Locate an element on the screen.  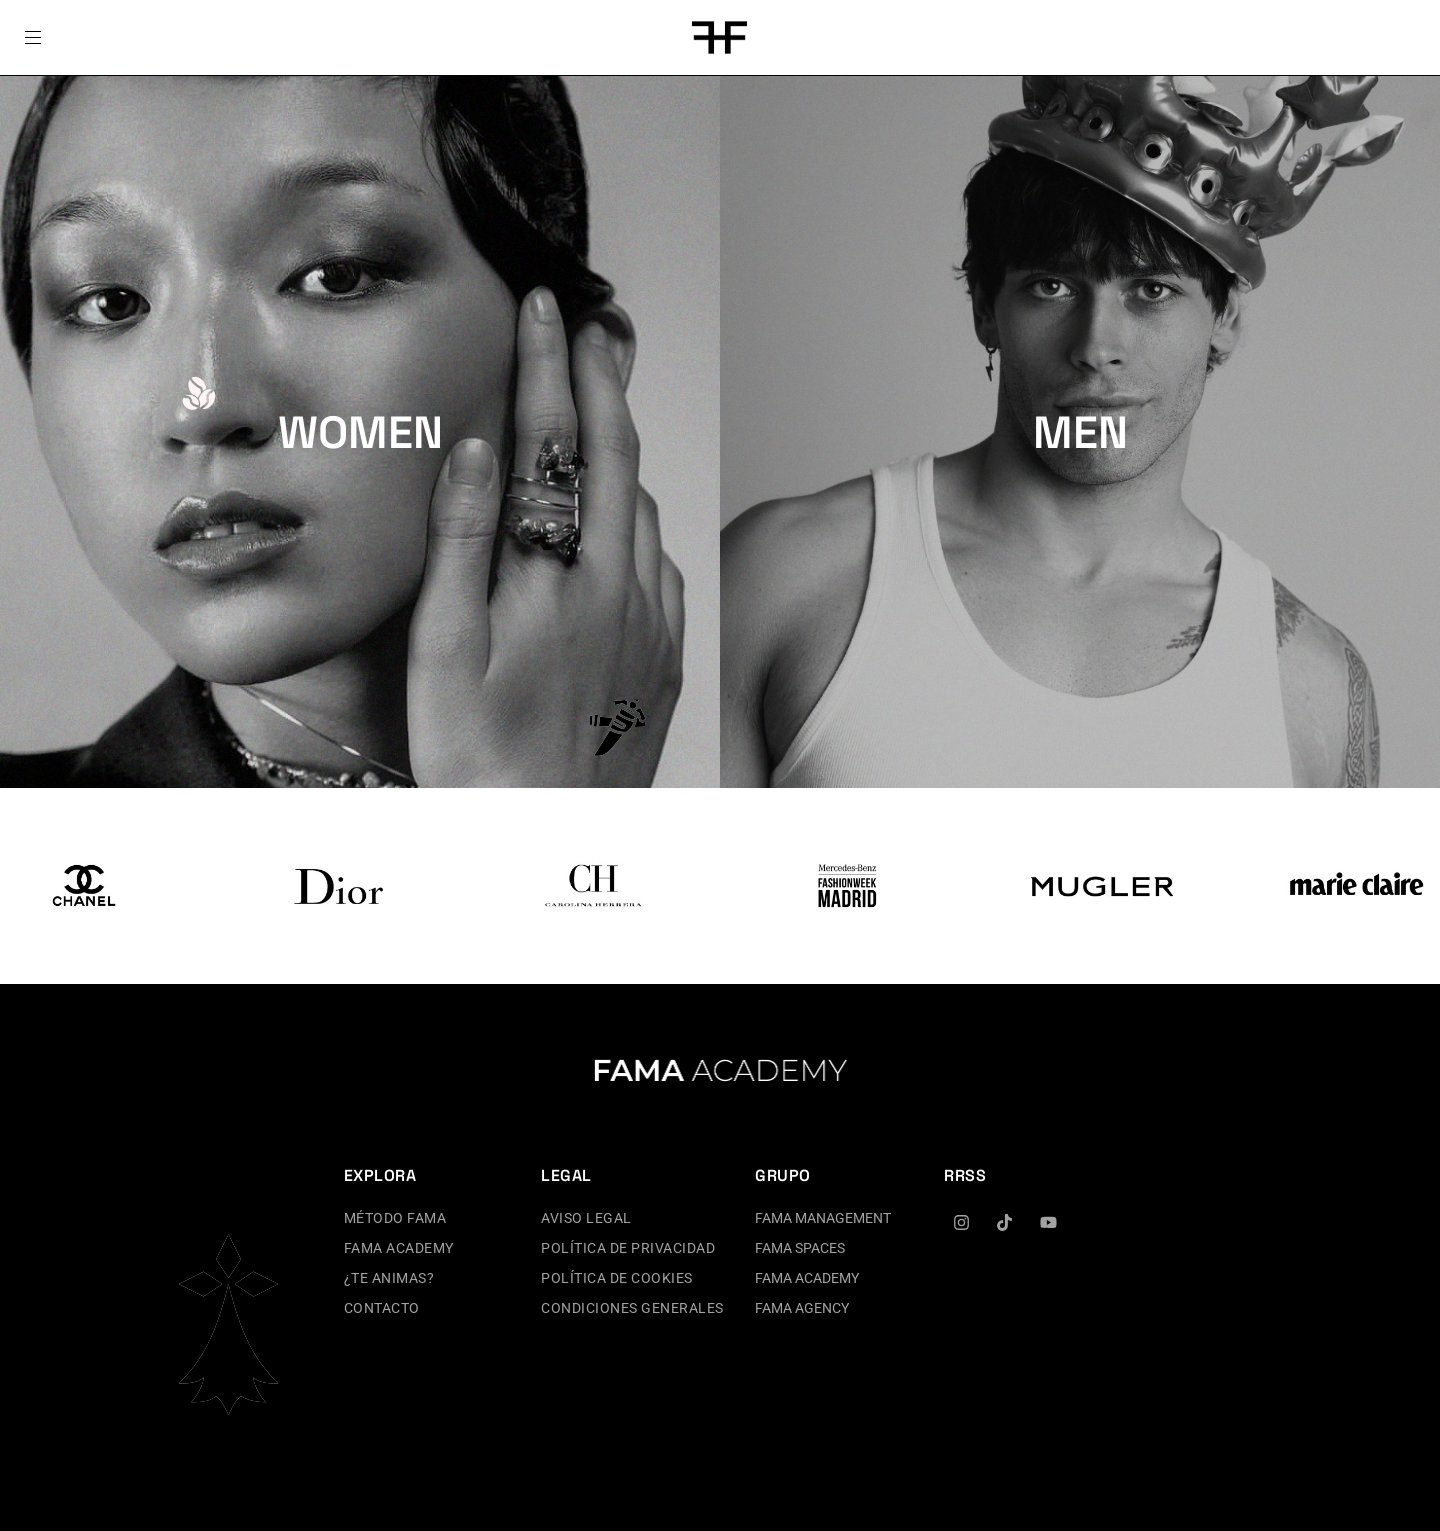
coffee or café-related feature is located at coordinates (199, 393).